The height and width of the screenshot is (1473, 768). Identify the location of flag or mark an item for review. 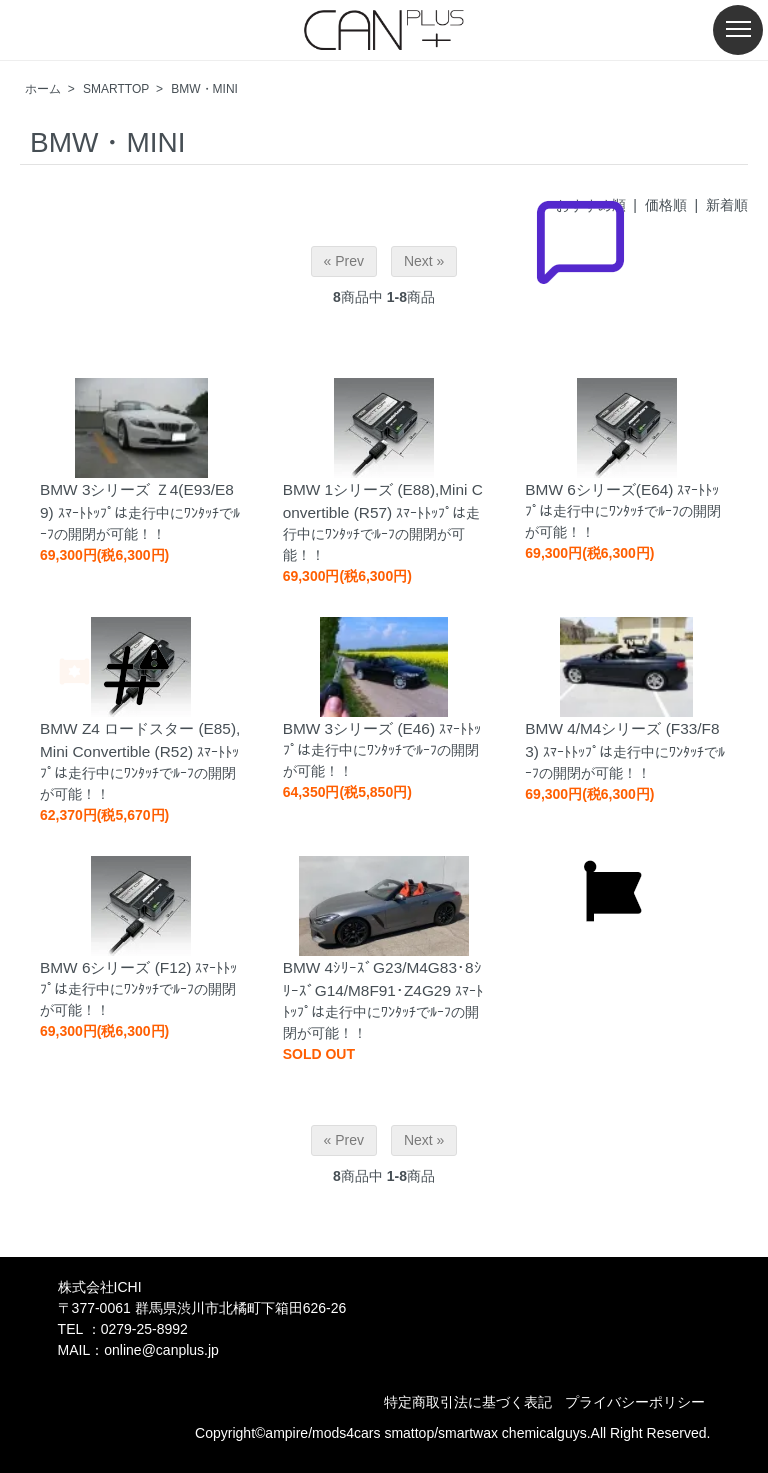
(613, 891).